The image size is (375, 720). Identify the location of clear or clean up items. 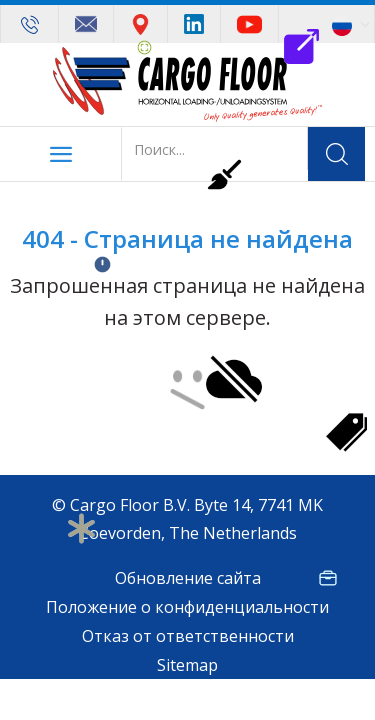
(224, 174).